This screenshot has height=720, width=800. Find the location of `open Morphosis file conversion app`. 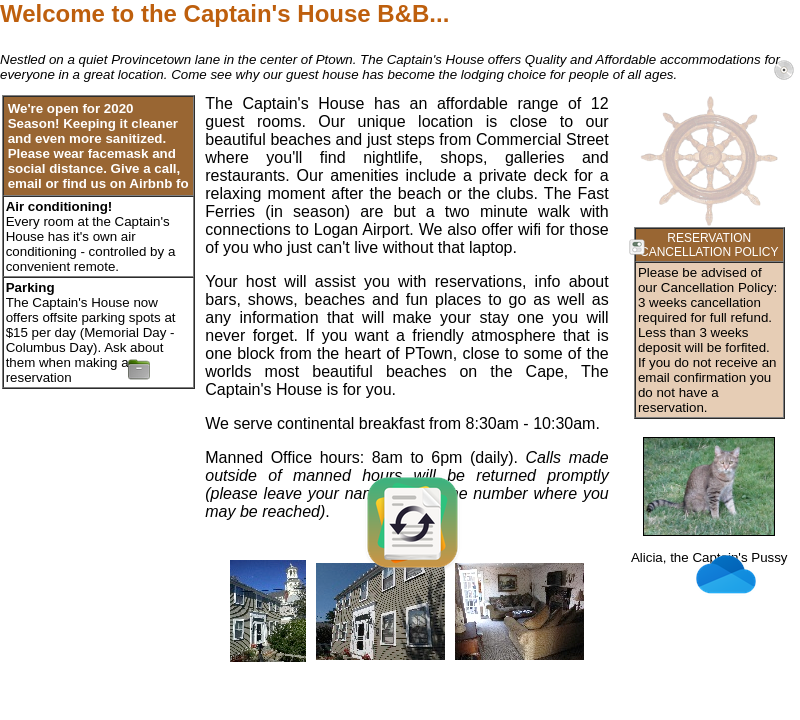

open Morphosis file conversion app is located at coordinates (412, 522).